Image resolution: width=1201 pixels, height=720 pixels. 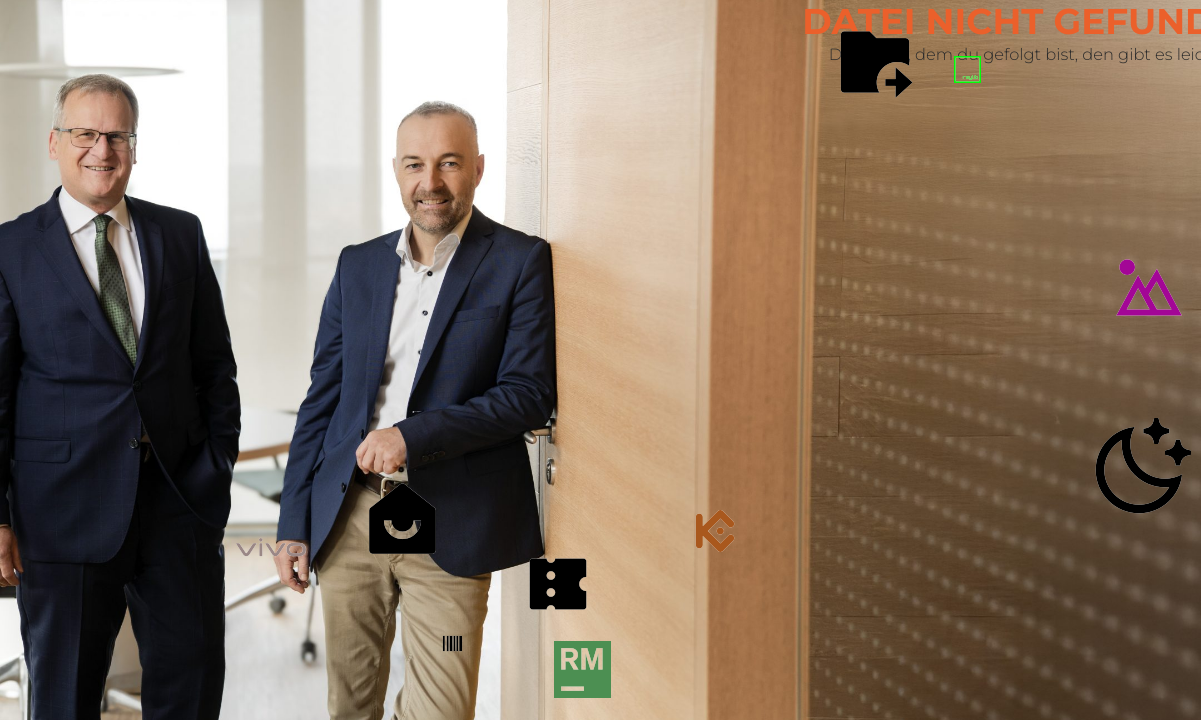 What do you see at coordinates (402, 520) in the screenshot?
I see `return to home screen` at bounding box center [402, 520].